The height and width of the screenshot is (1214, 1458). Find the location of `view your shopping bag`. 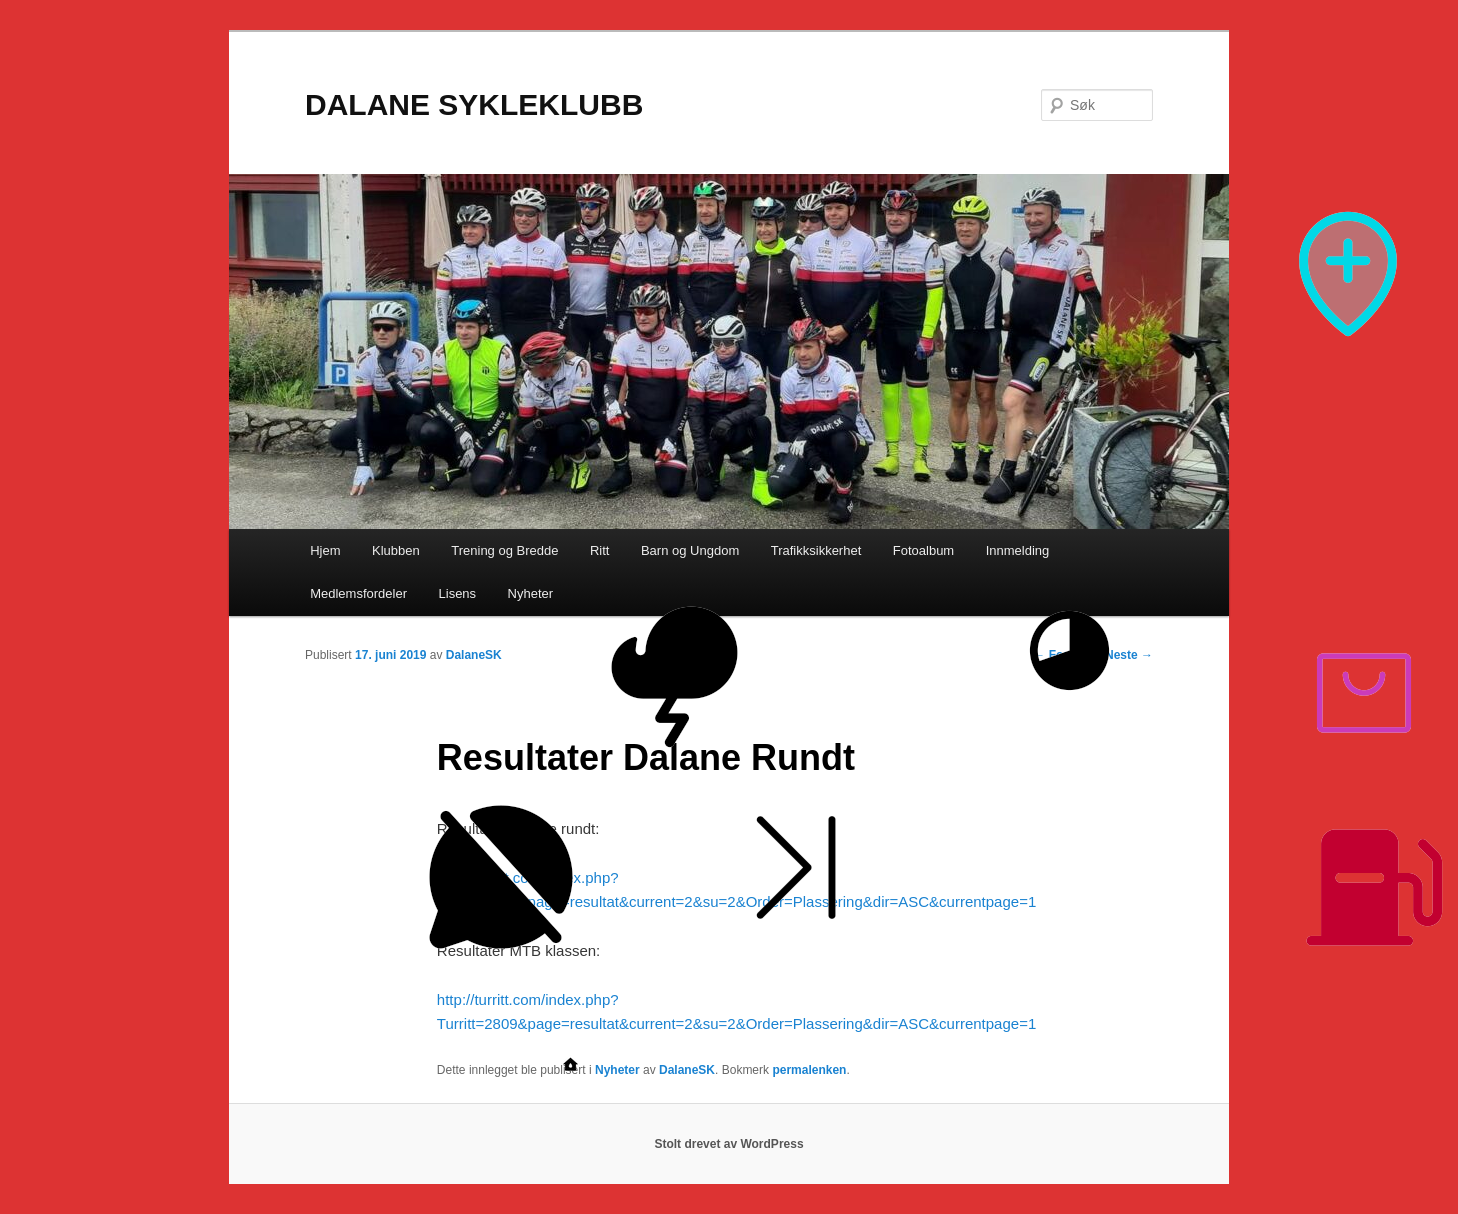

view your shopping bag is located at coordinates (1364, 693).